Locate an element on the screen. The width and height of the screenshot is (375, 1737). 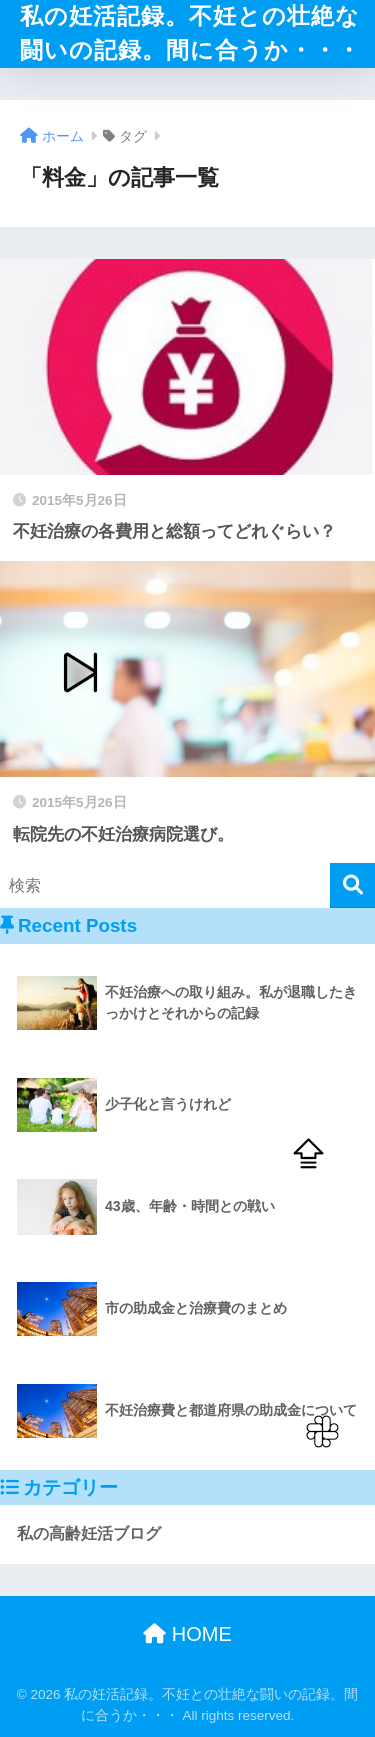
upload file or content is located at coordinates (308, 1154).